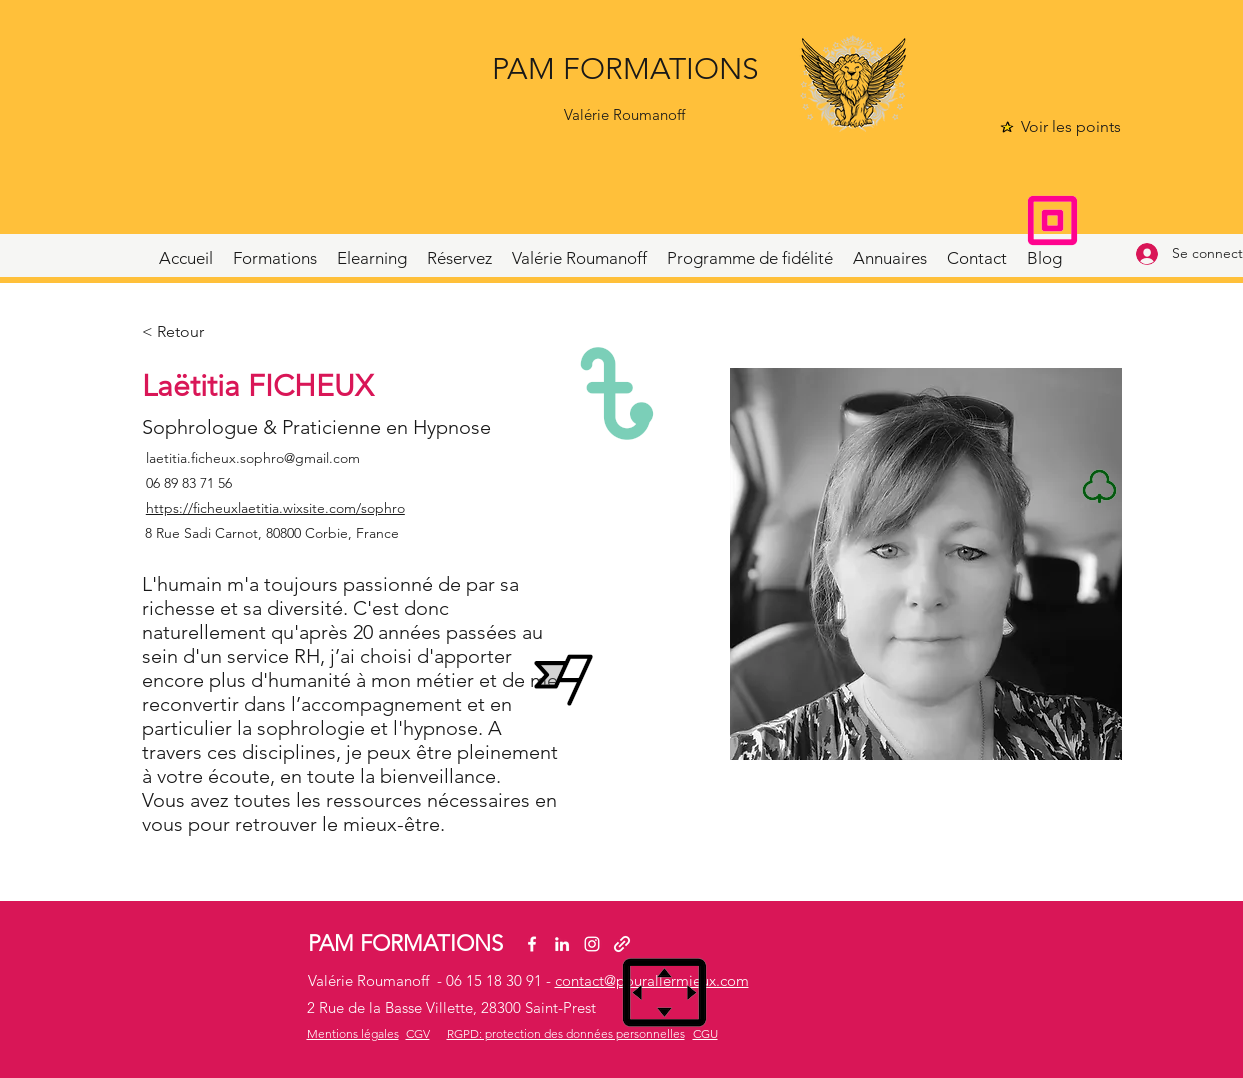 Image resolution: width=1243 pixels, height=1078 pixels. What do you see at coordinates (1099, 486) in the screenshot?
I see `playing card suit symbol for clubs` at bounding box center [1099, 486].